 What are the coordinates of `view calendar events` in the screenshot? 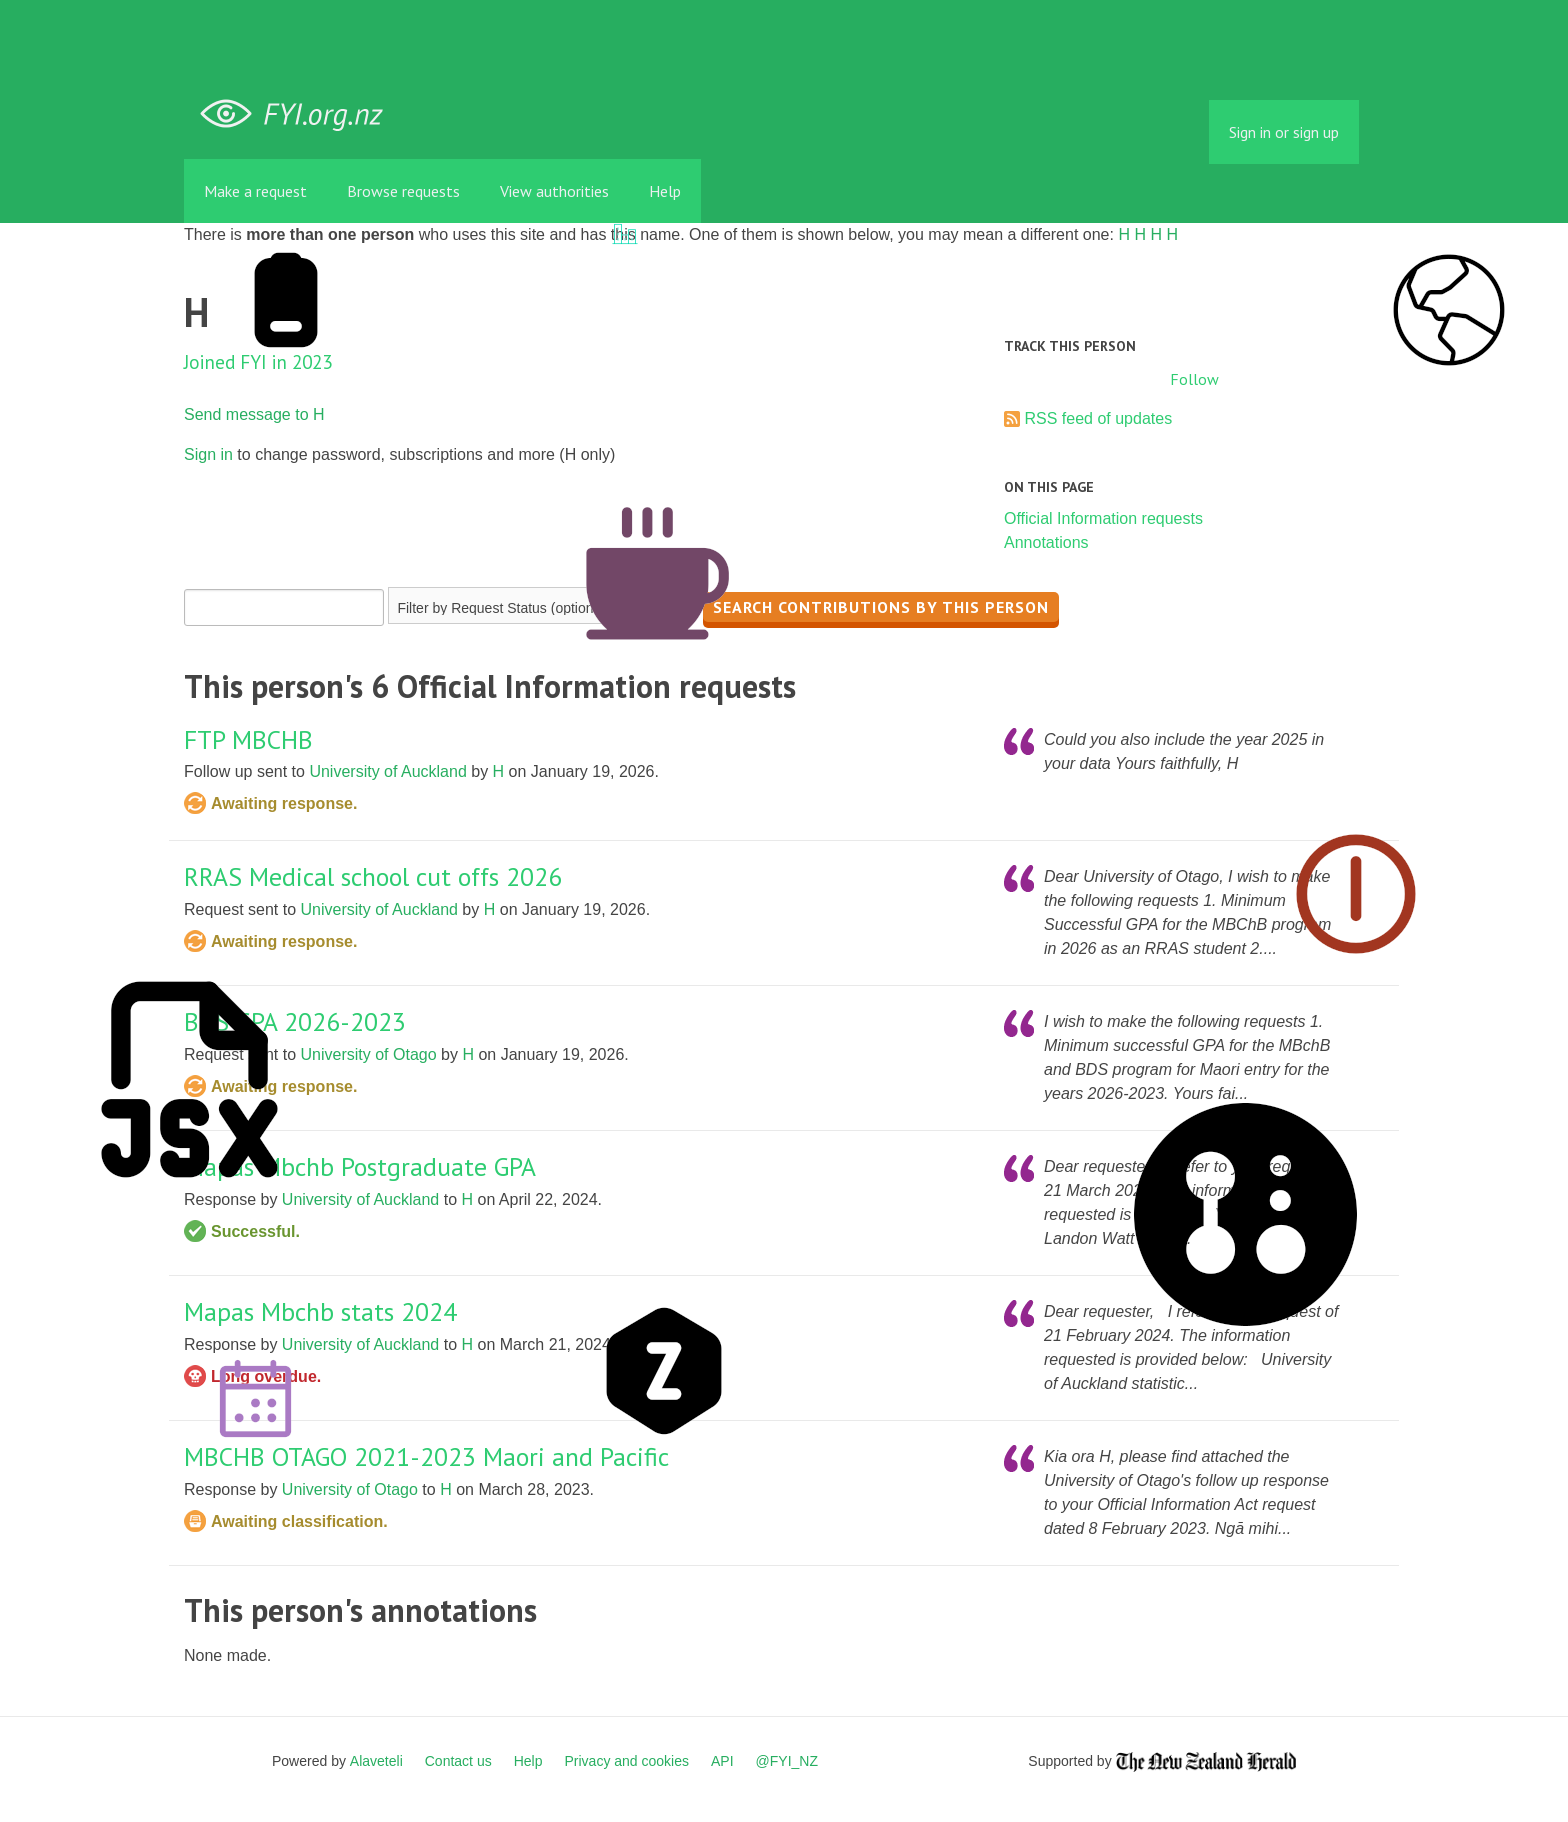 It's located at (255, 1401).